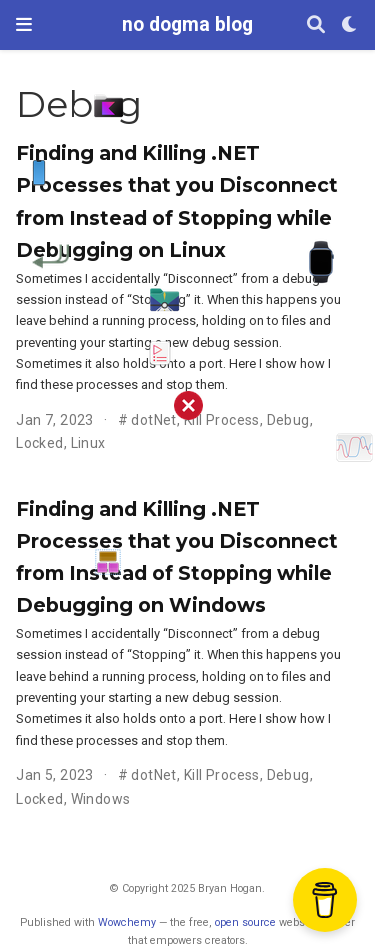 The width and height of the screenshot is (375, 950). I want to click on iPhone 16e device icon, so click(39, 173).